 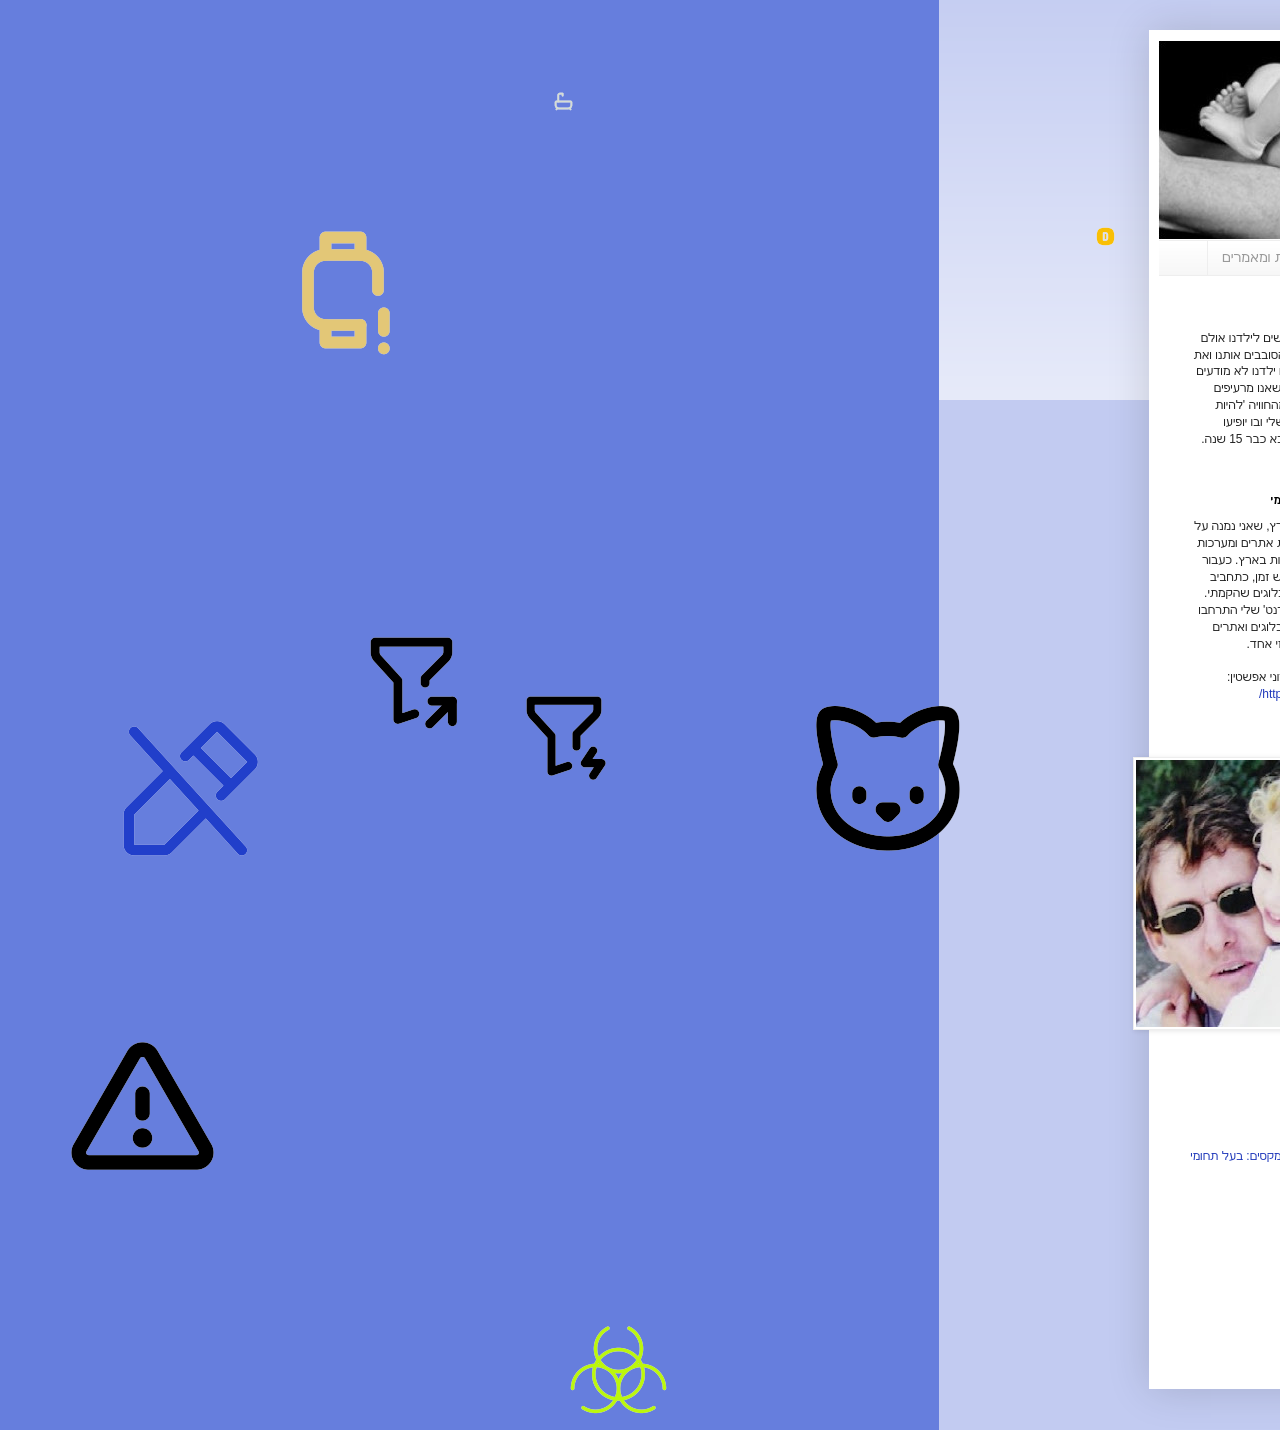 What do you see at coordinates (411, 678) in the screenshot?
I see `share current filter settings` at bounding box center [411, 678].